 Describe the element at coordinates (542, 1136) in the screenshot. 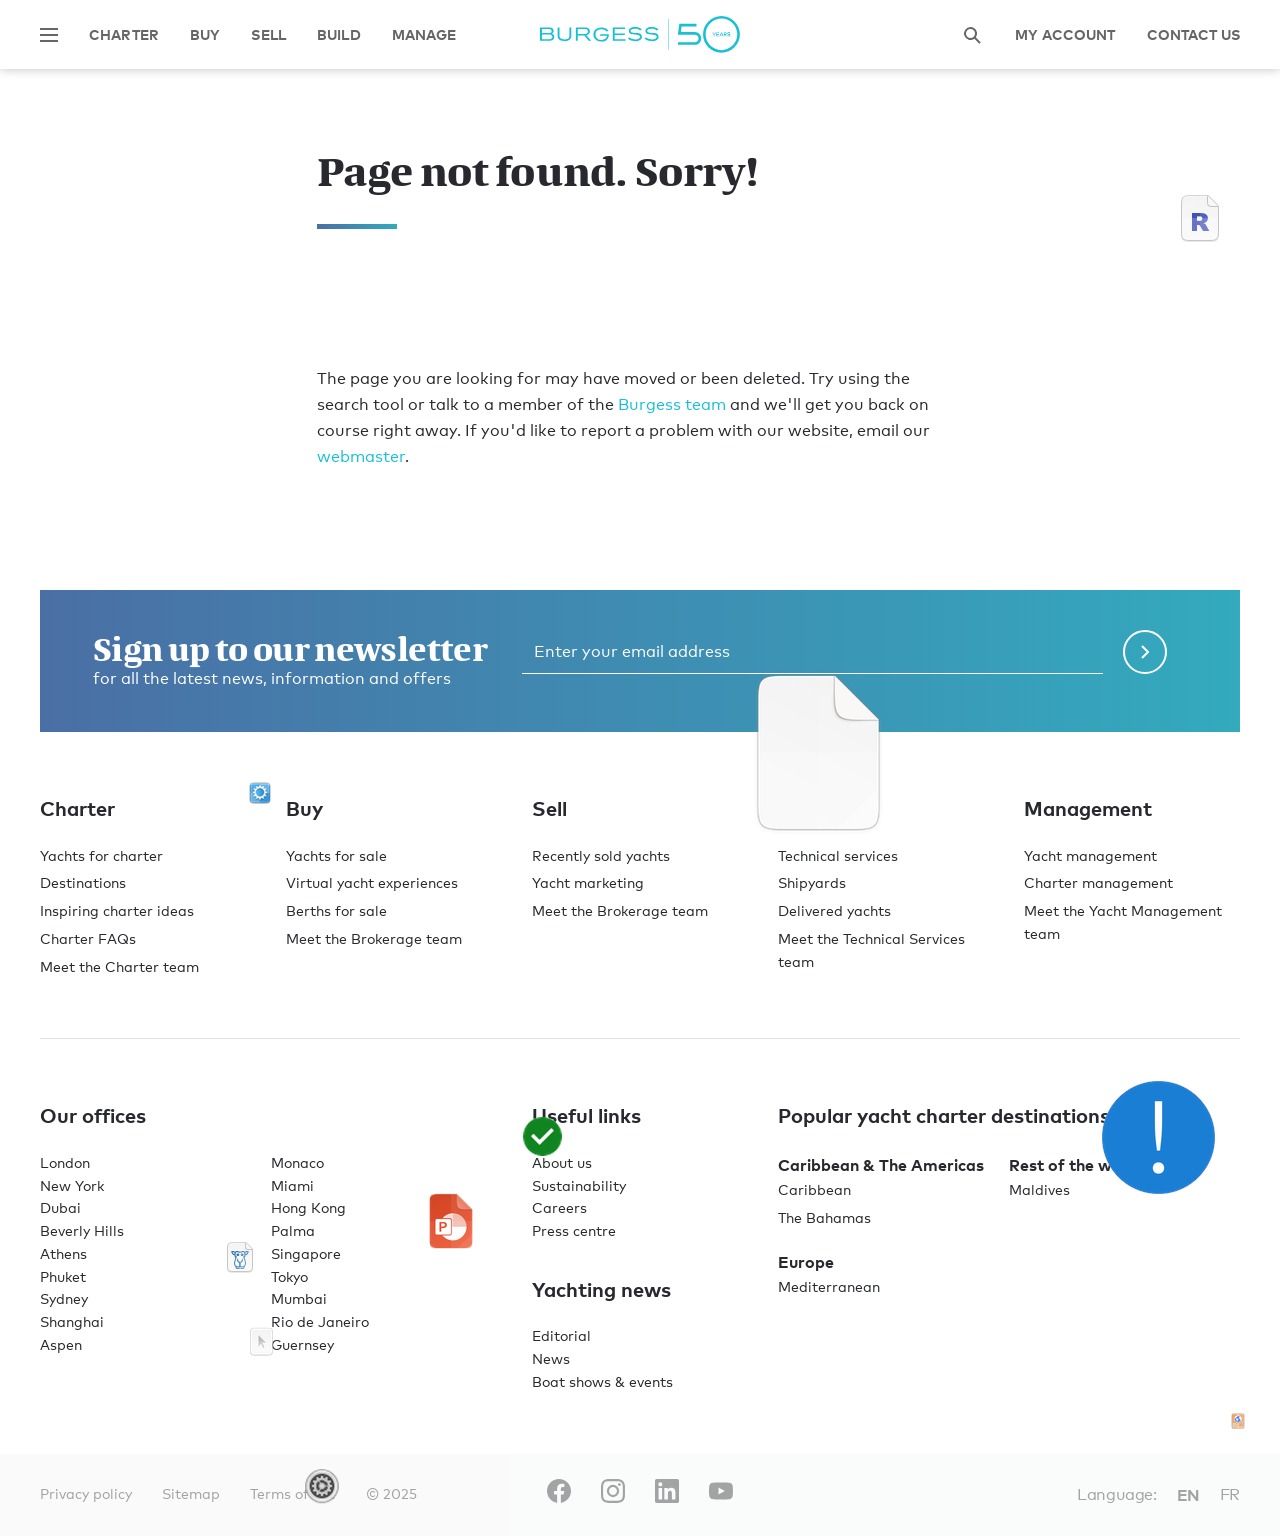

I see `confirm or apply changes in a dialog` at that location.